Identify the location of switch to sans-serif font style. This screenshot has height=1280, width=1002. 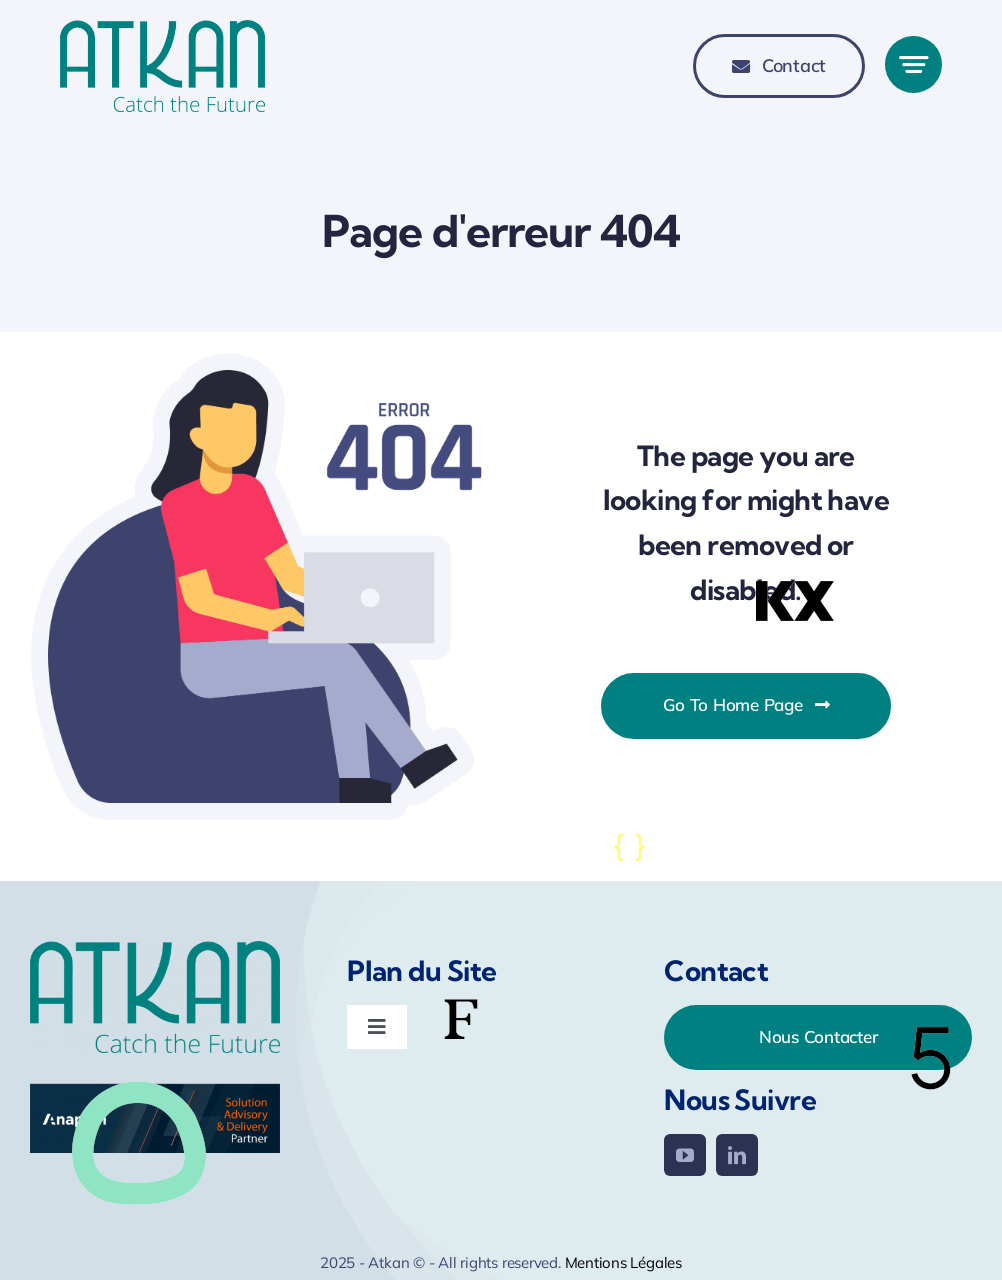
(461, 1018).